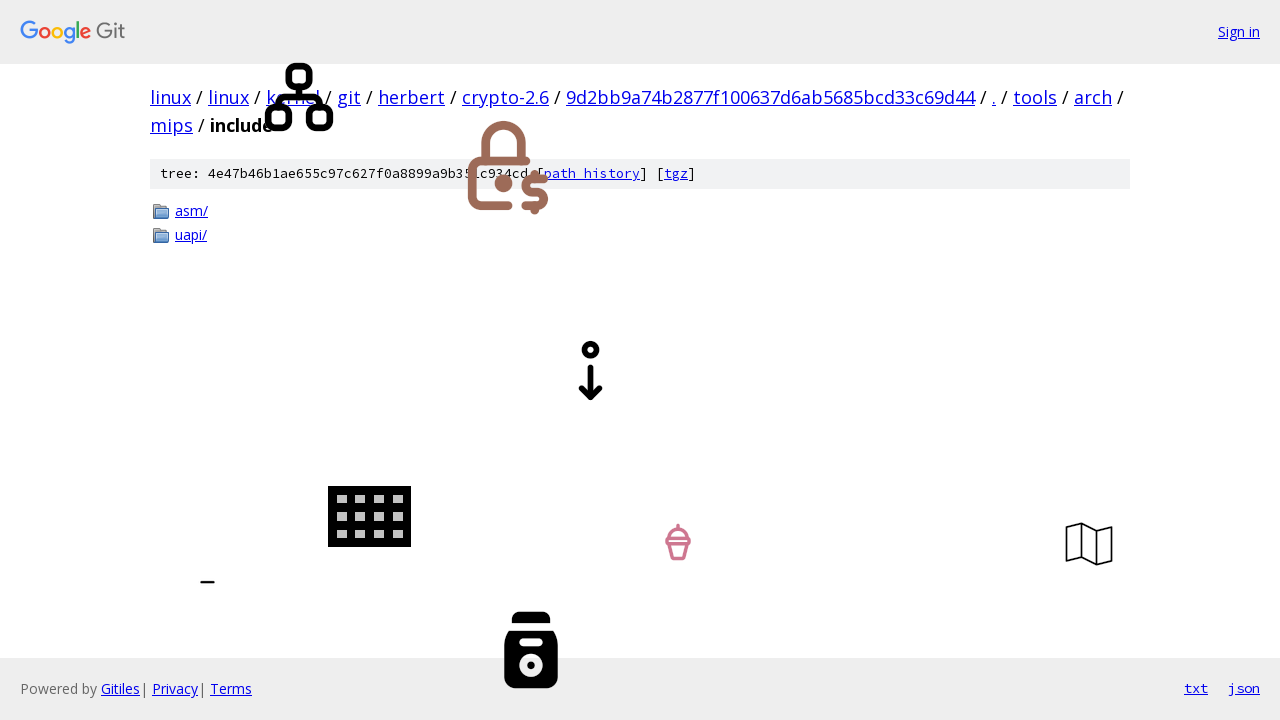 The image size is (1280, 720). Describe the element at coordinates (590, 370) in the screenshot. I see `move item down in a list` at that location.